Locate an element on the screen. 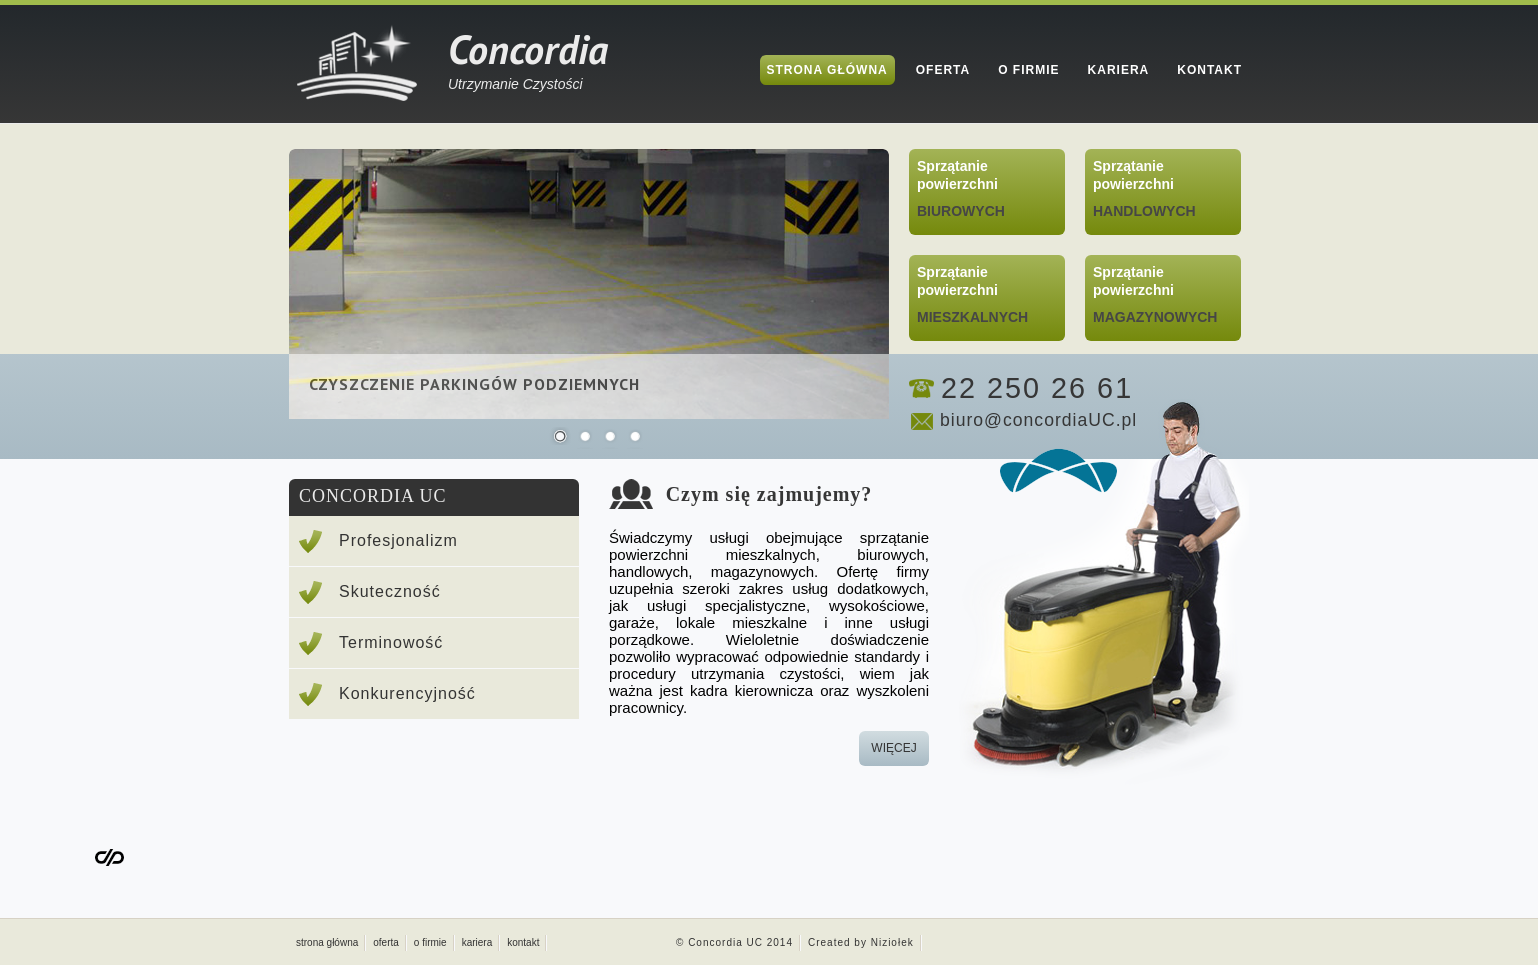  topcoder logo - link to competitive programming platform is located at coordinates (1058, 470).